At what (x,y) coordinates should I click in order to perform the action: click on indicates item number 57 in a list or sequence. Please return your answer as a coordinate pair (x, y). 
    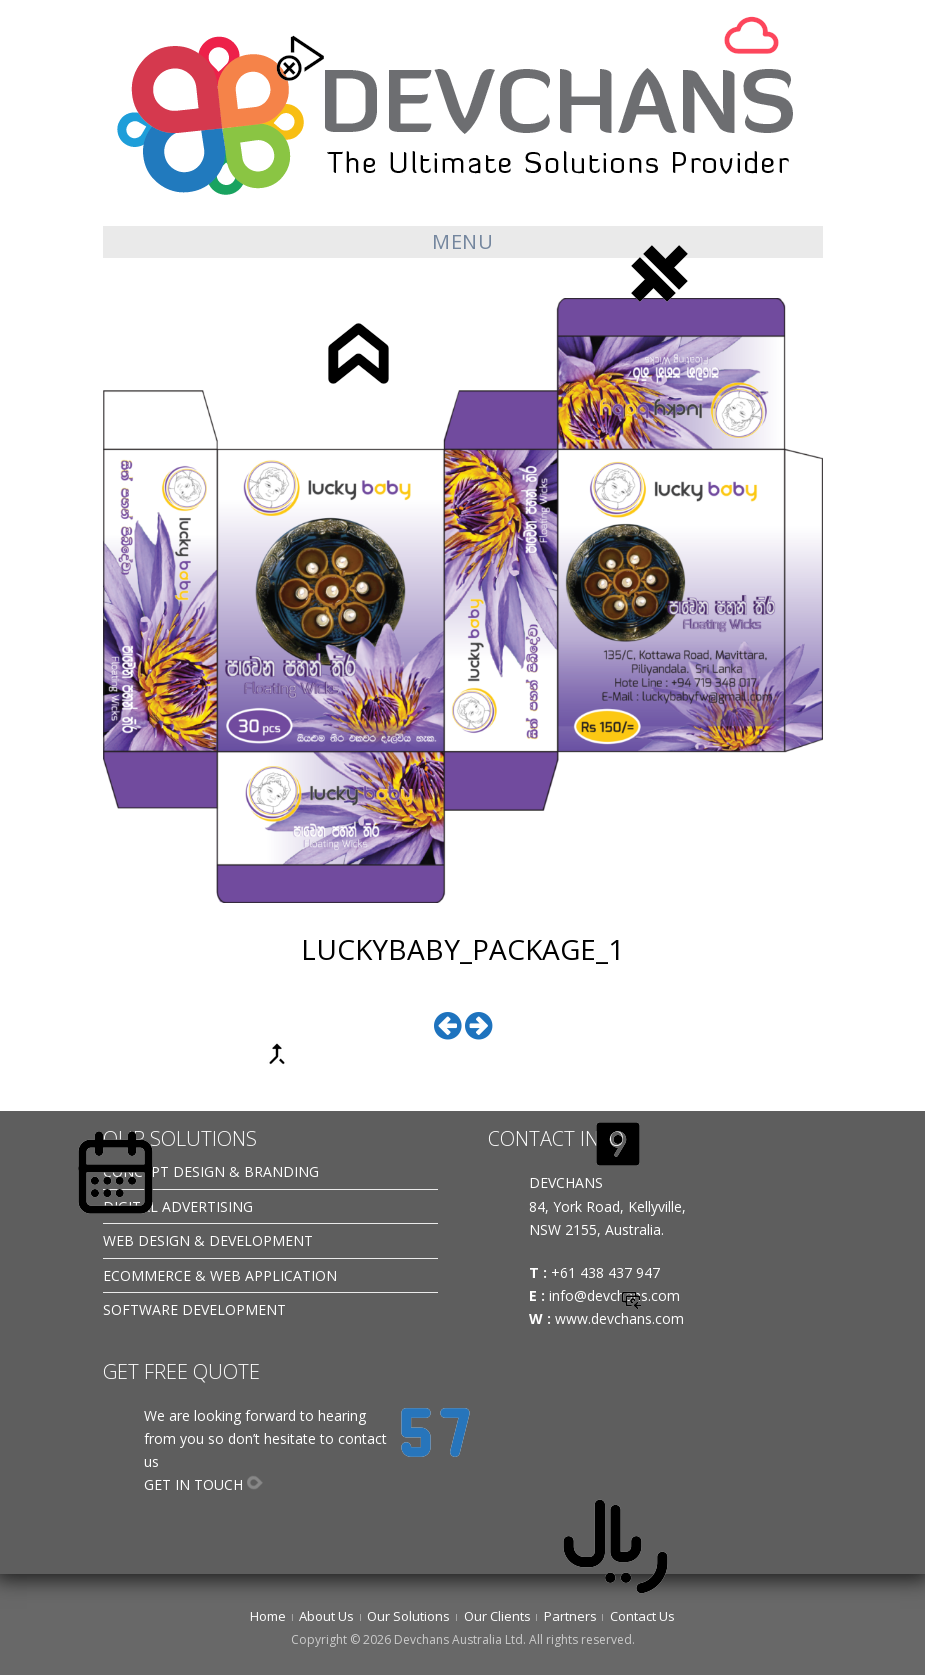
    Looking at the image, I should click on (435, 1432).